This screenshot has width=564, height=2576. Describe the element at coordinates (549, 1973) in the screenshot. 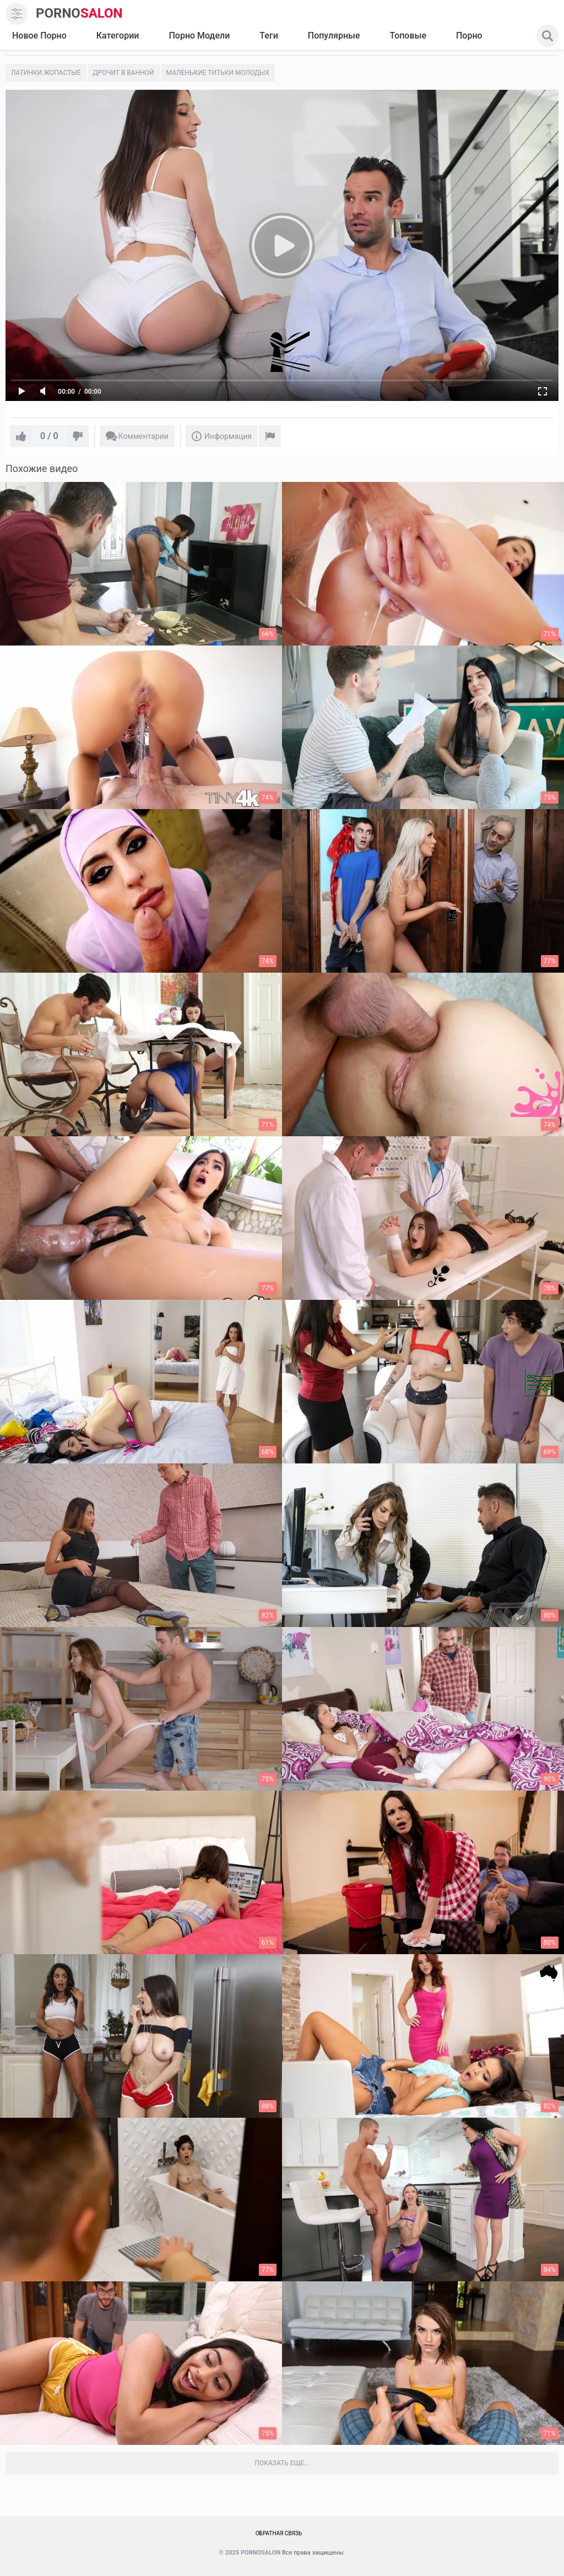

I see `select australia as your region` at that location.